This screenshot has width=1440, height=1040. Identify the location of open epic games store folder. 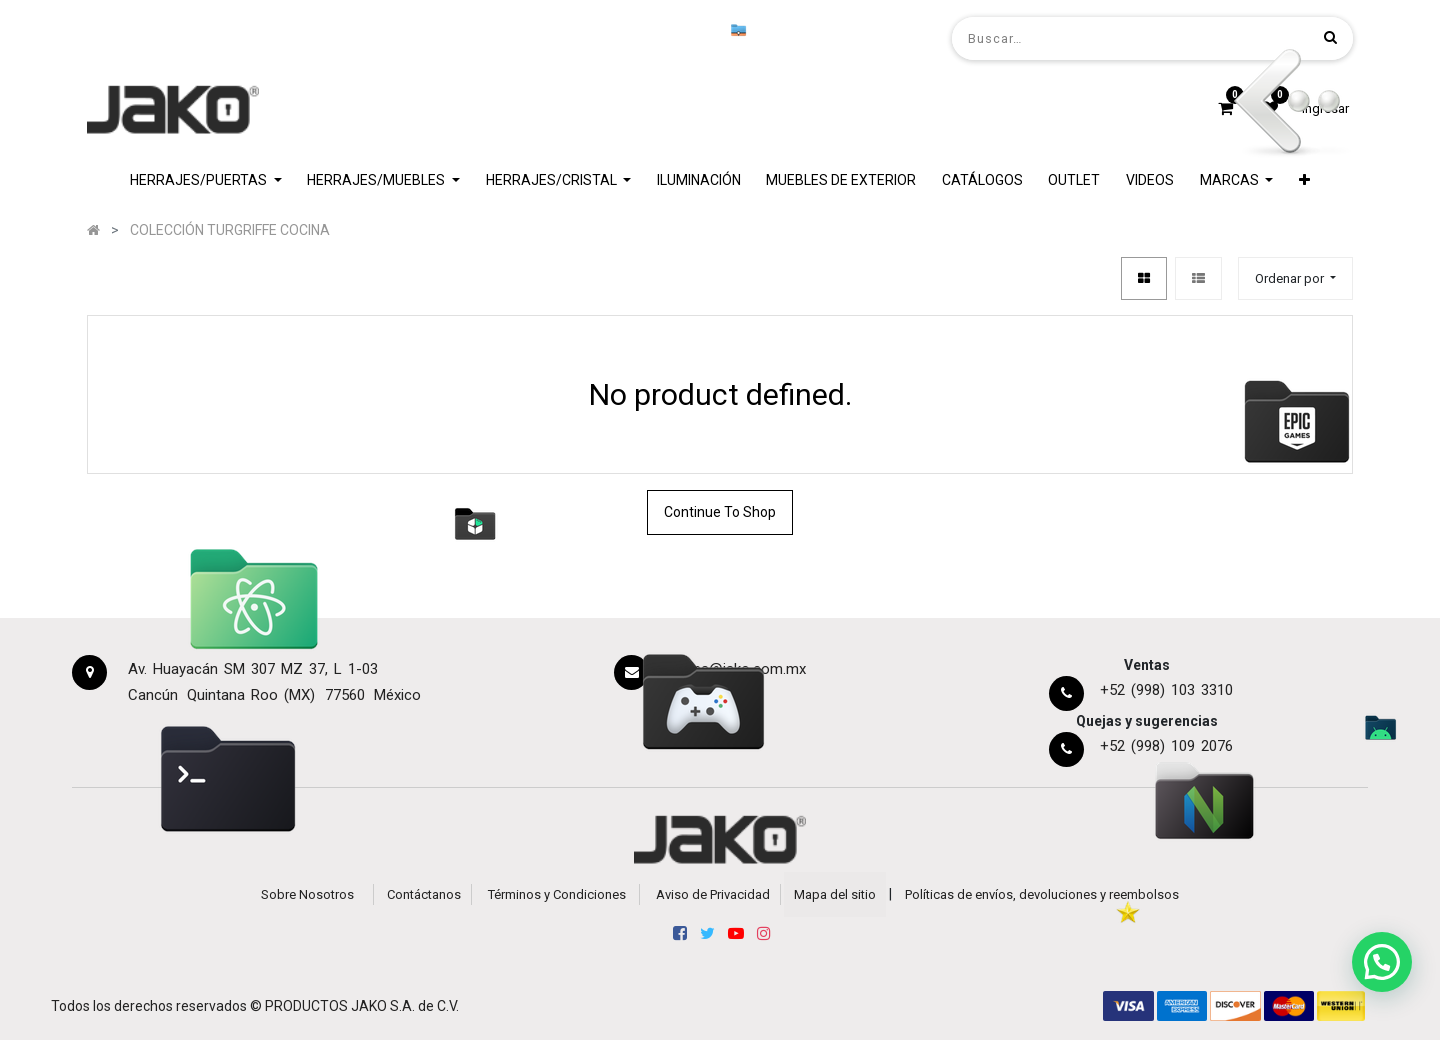
(1296, 424).